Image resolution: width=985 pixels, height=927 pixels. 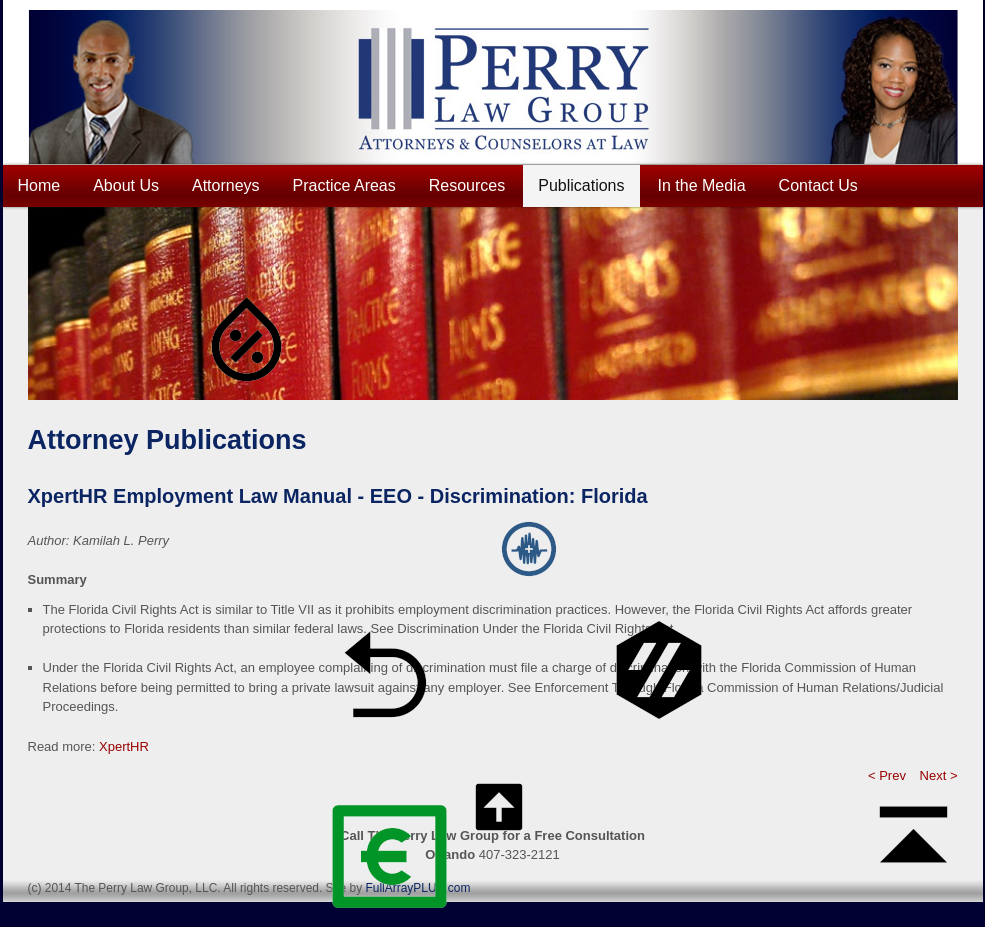 I want to click on view current humidity level, so click(x=246, y=342).